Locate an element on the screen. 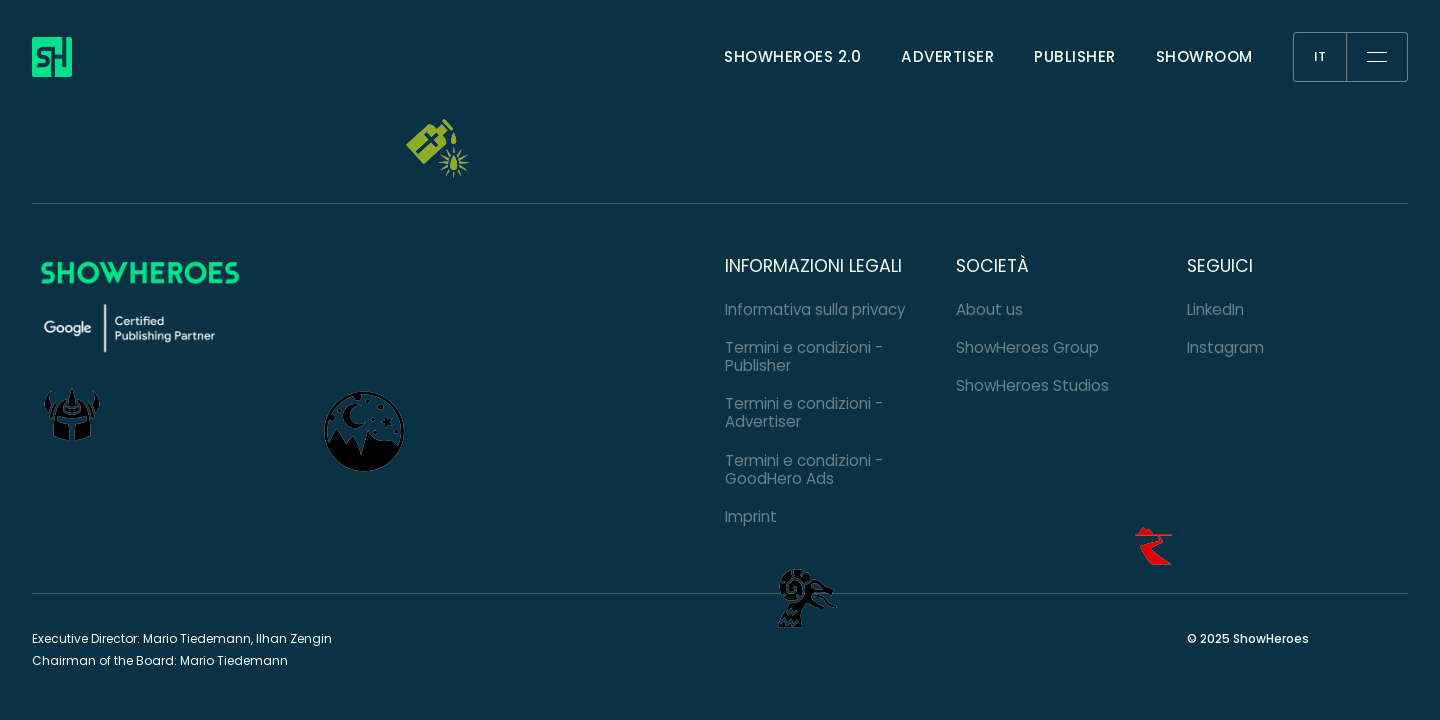 The height and width of the screenshot is (720, 1440). start a road trip or journey mode is located at coordinates (1153, 545).